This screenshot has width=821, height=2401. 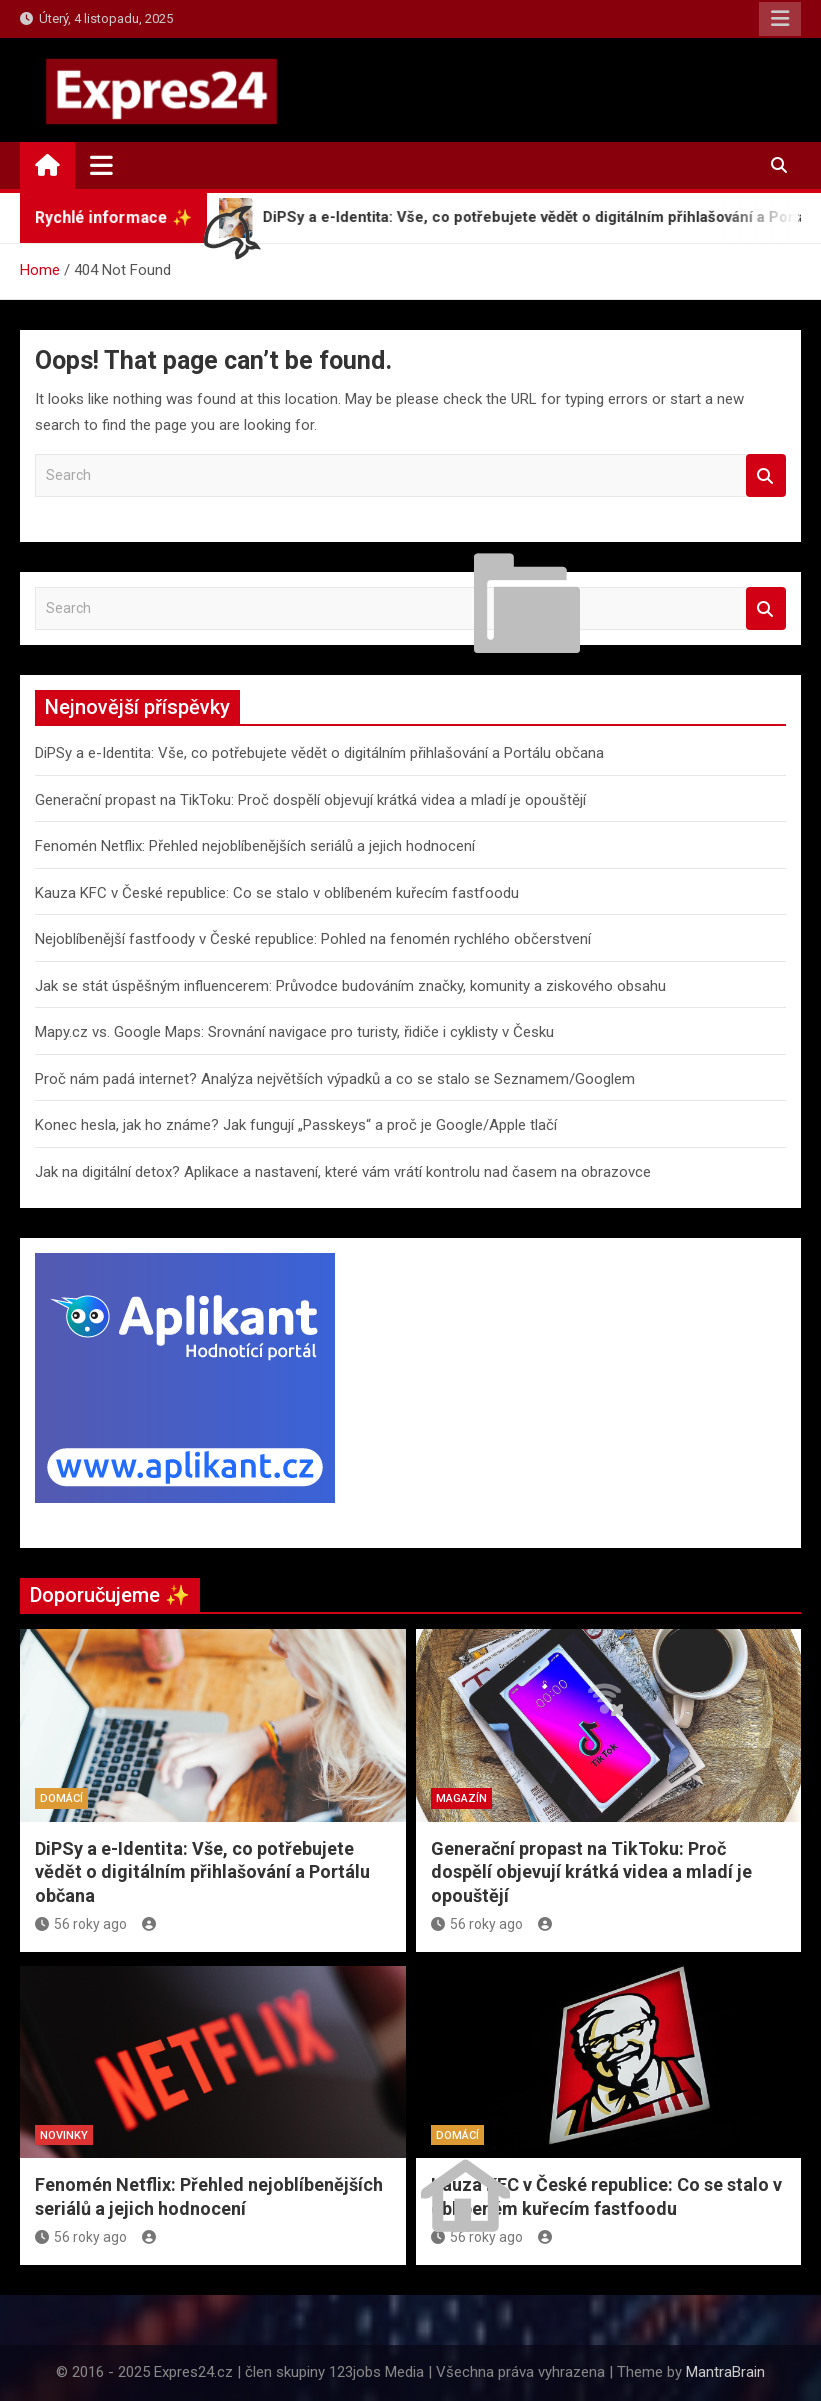 What do you see at coordinates (231, 232) in the screenshot?
I see `launch orca screen reader application` at bounding box center [231, 232].